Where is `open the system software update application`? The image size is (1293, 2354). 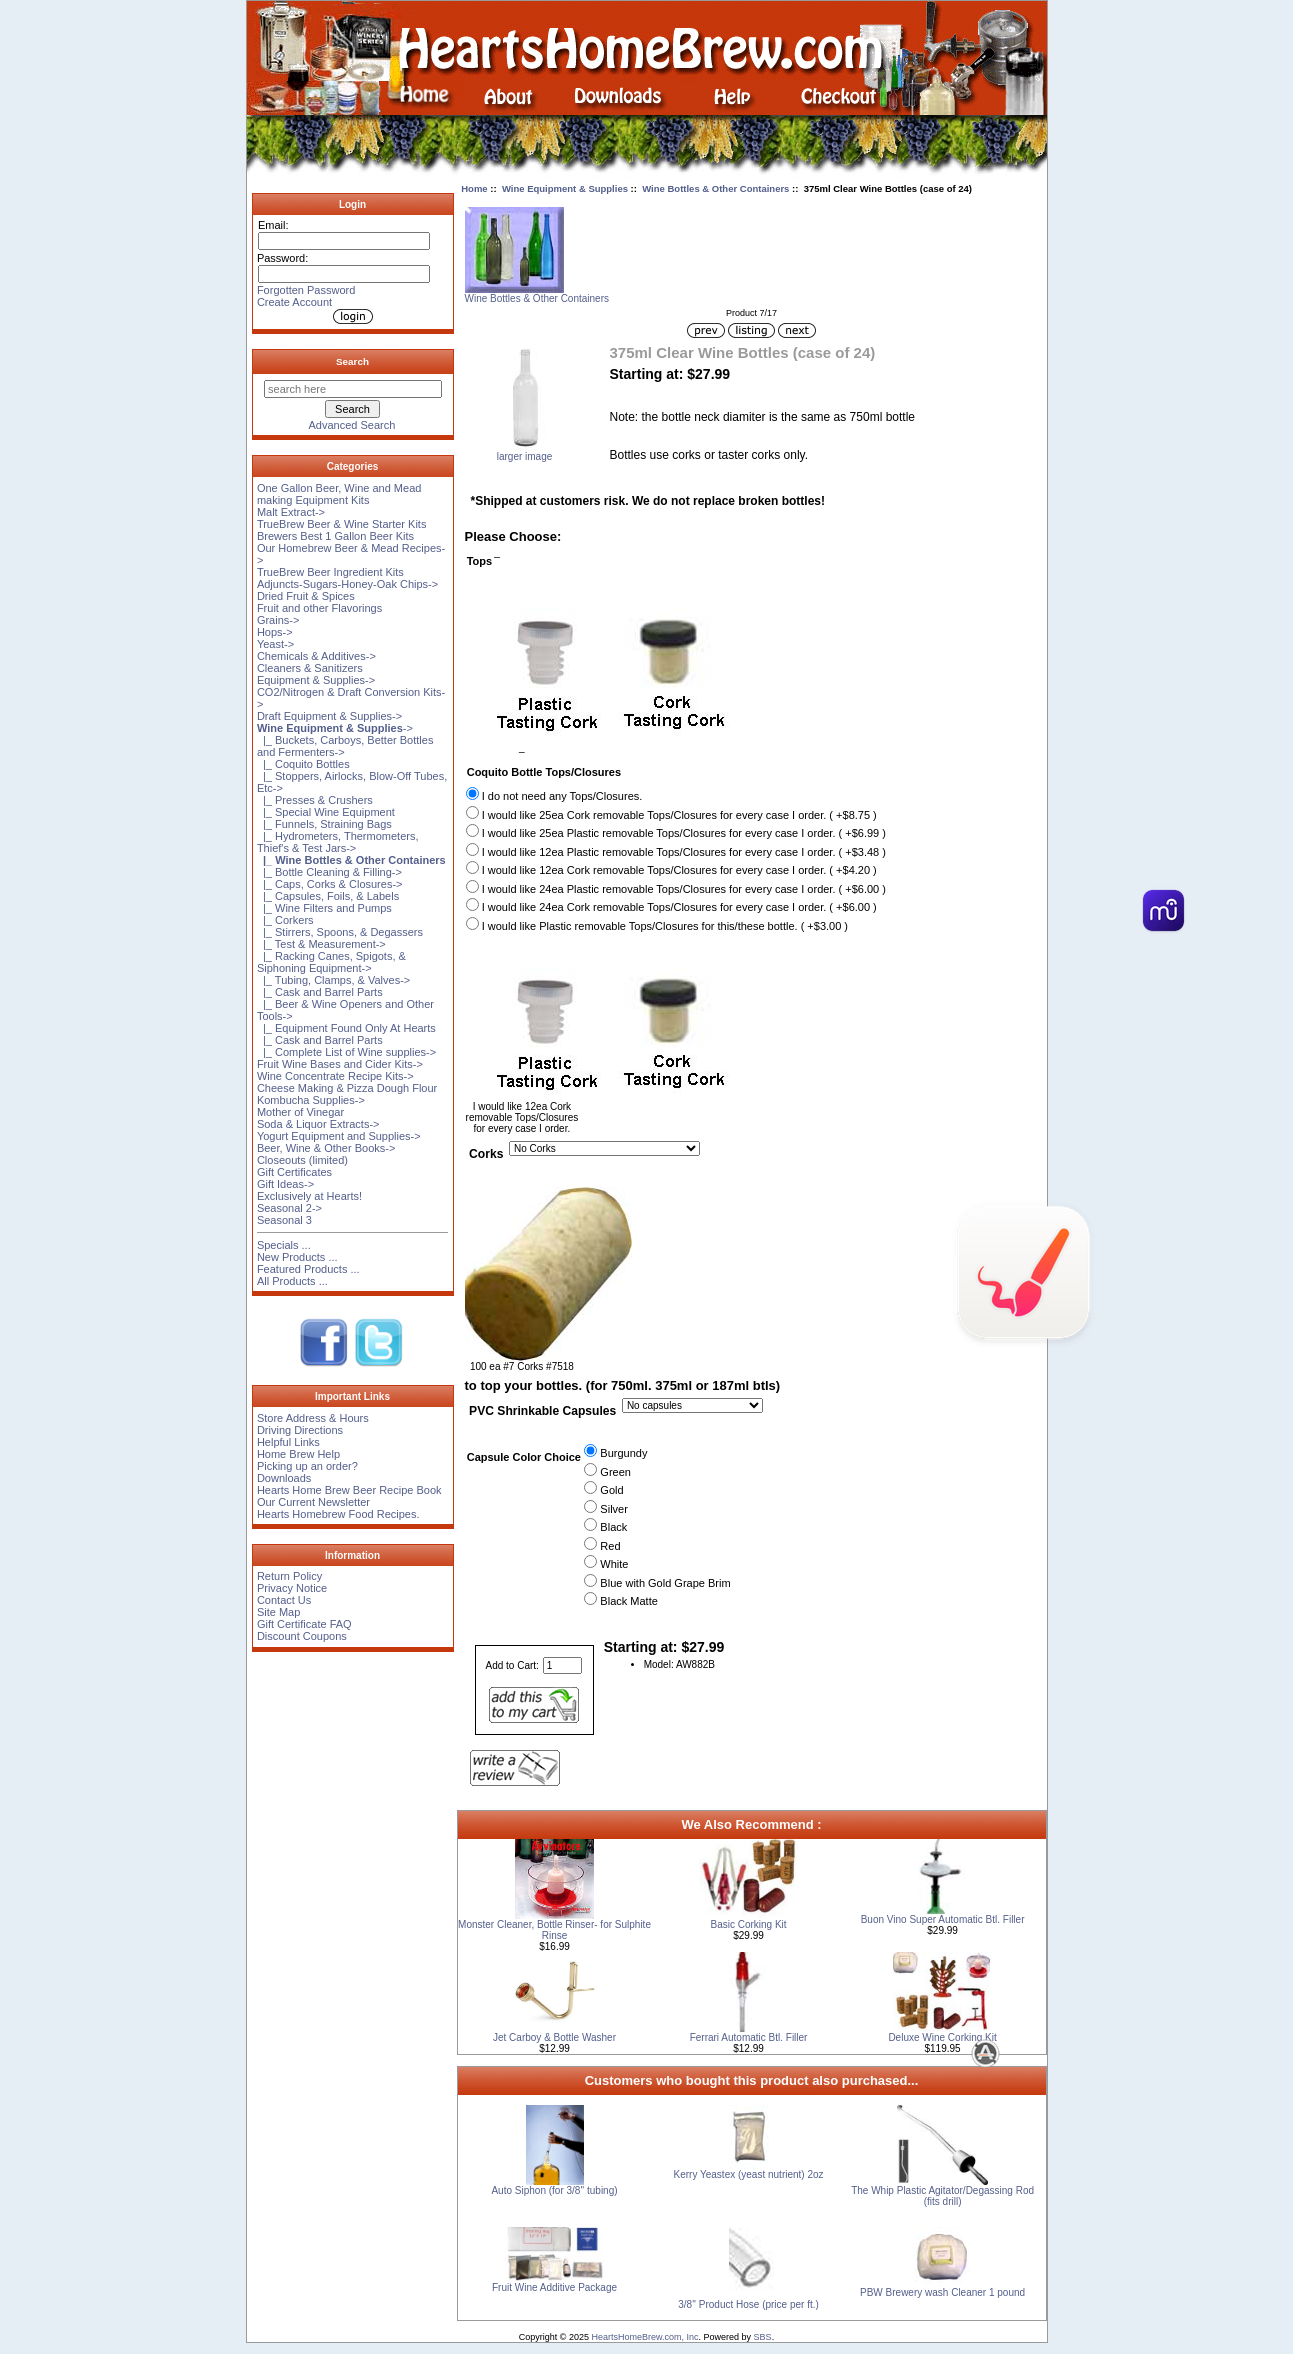 open the system software update application is located at coordinates (985, 2053).